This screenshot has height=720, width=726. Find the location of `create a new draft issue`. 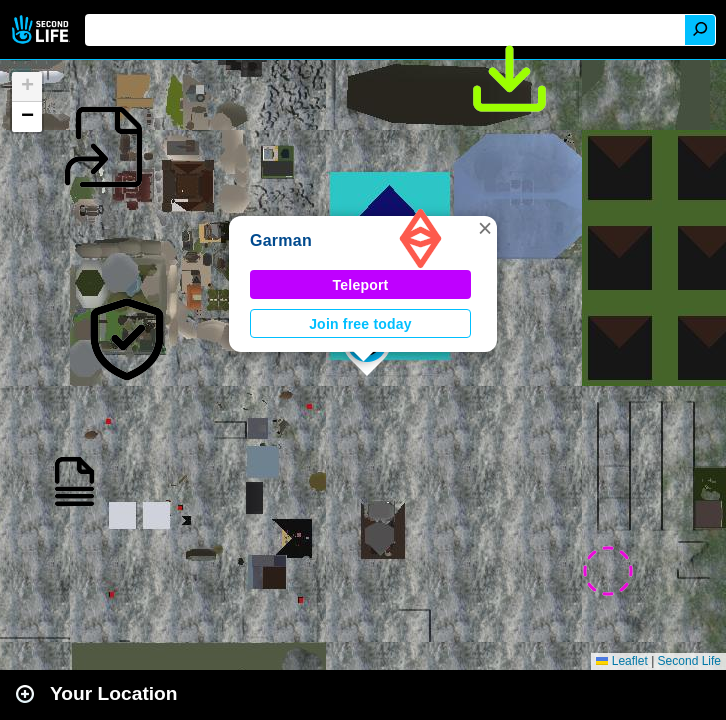

create a new draft issue is located at coordinates (608, 571).